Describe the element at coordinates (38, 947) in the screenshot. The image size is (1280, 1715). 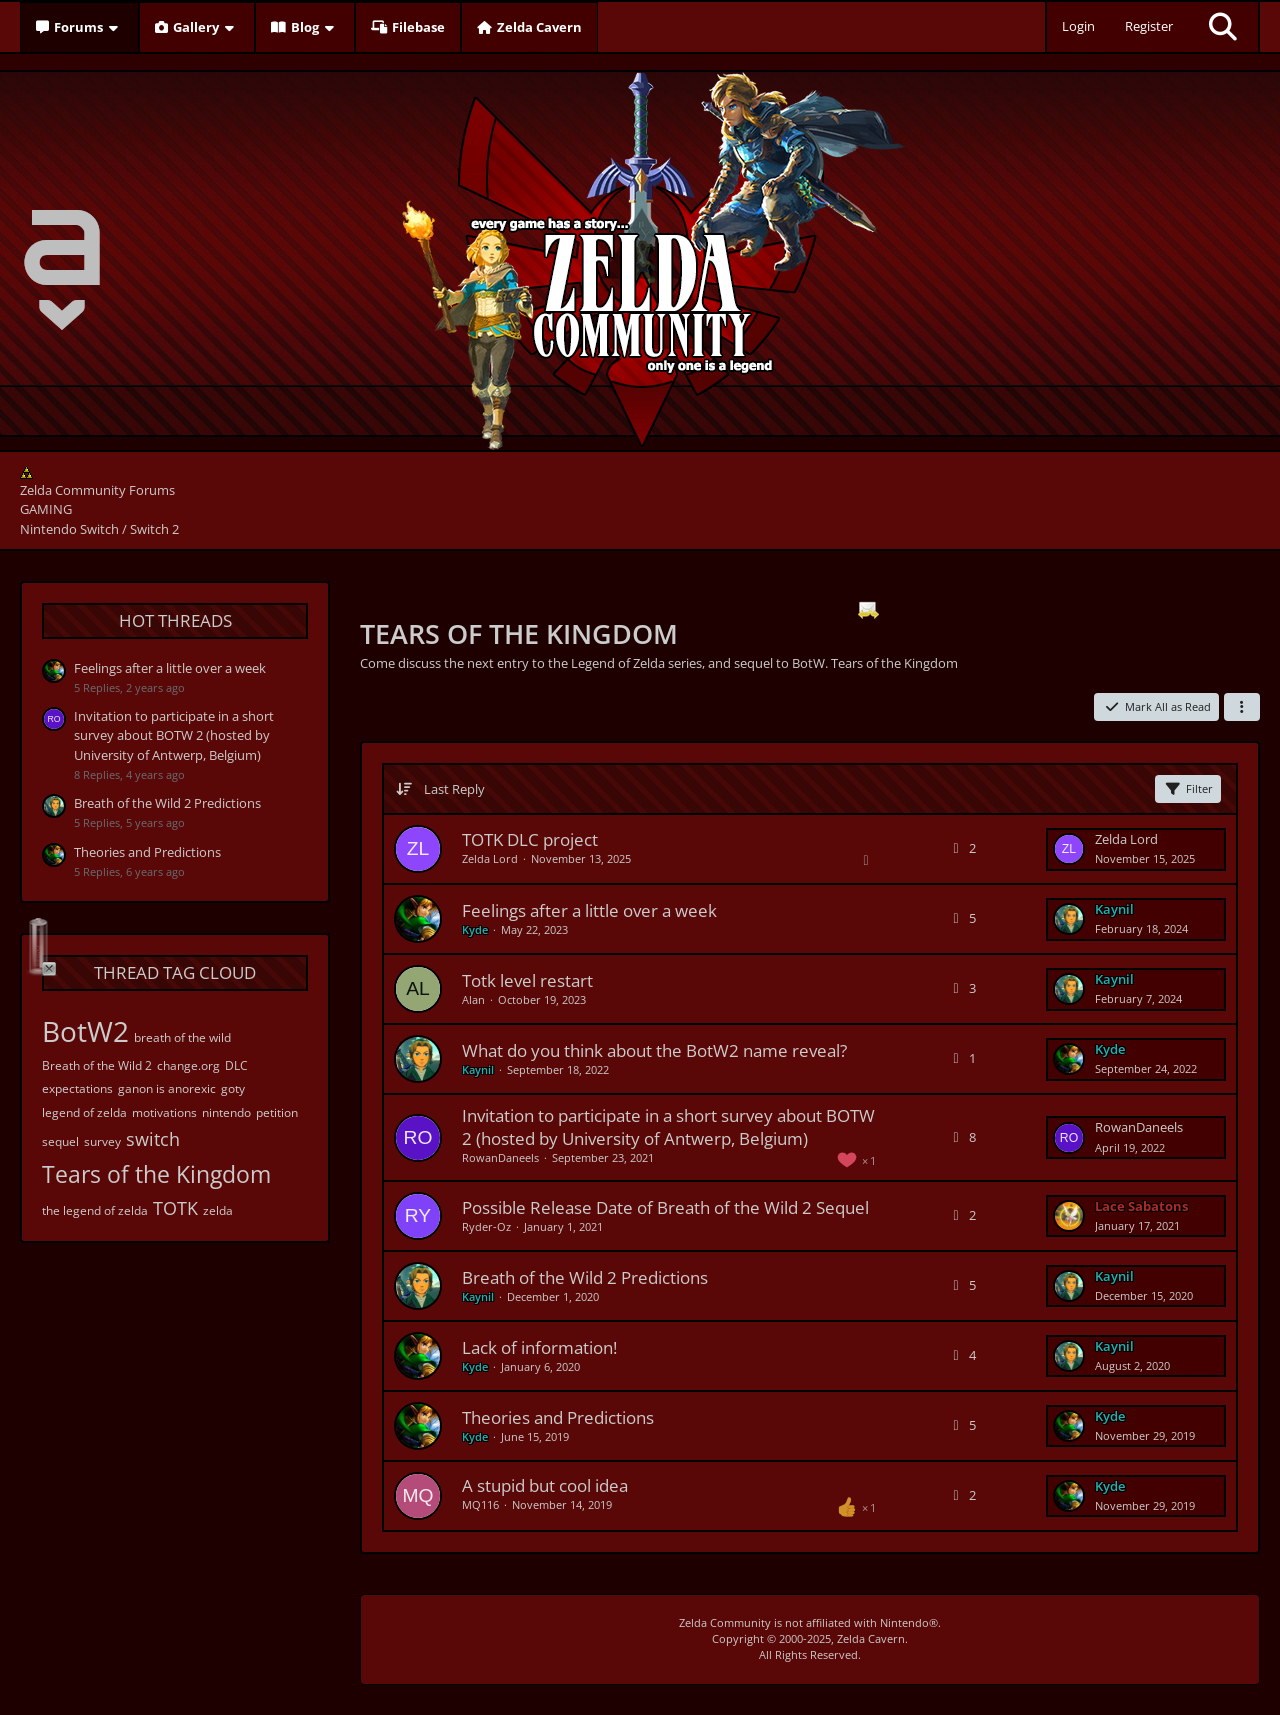
I see `indicates battery not detected or missing` at that location.